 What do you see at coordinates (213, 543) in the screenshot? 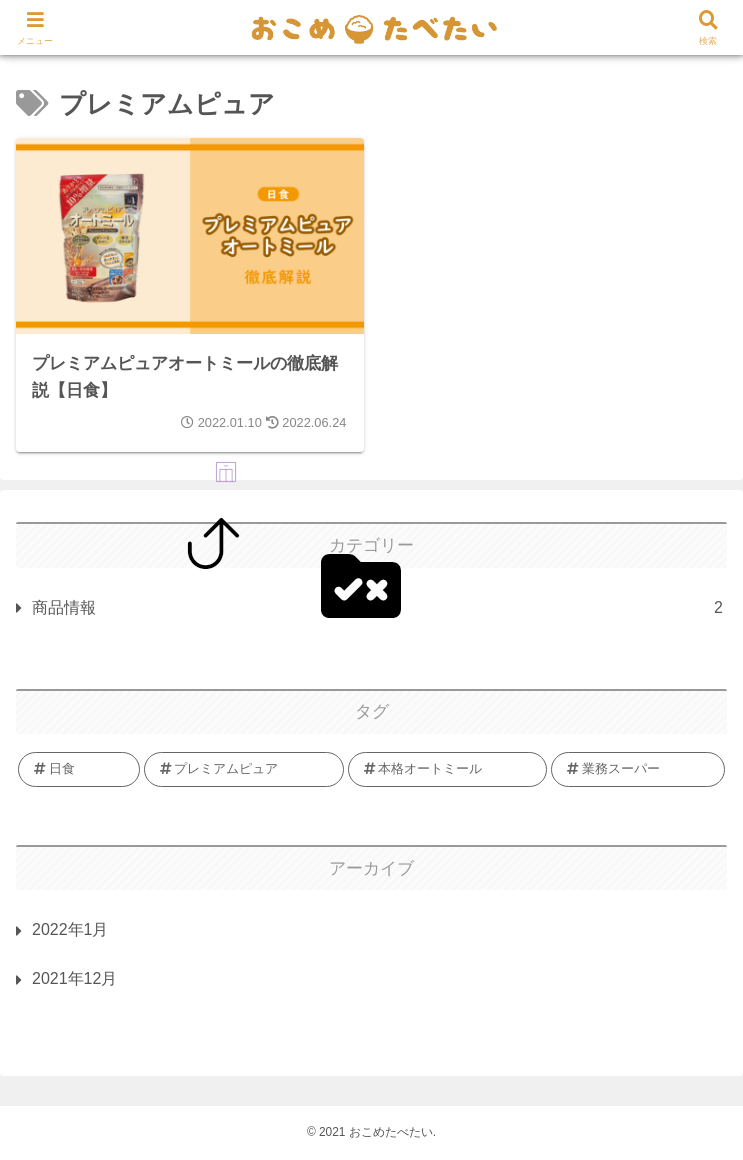
I see `go back or return to previous state` at bounding box center [213, 543].